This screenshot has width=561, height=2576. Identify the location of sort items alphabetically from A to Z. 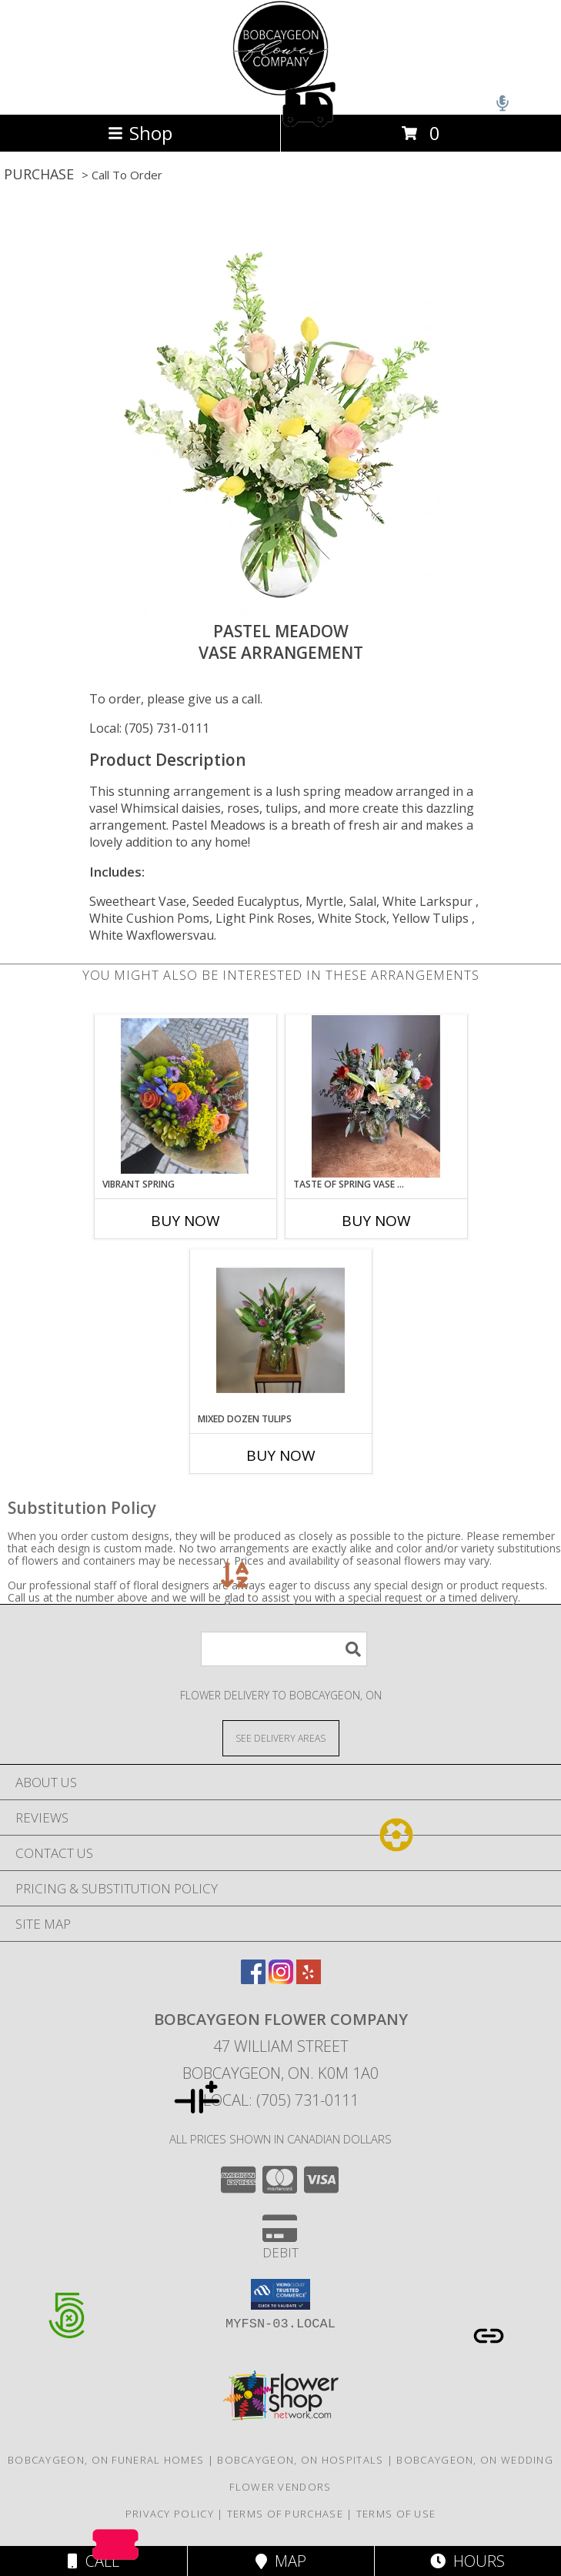
(235, 1575).